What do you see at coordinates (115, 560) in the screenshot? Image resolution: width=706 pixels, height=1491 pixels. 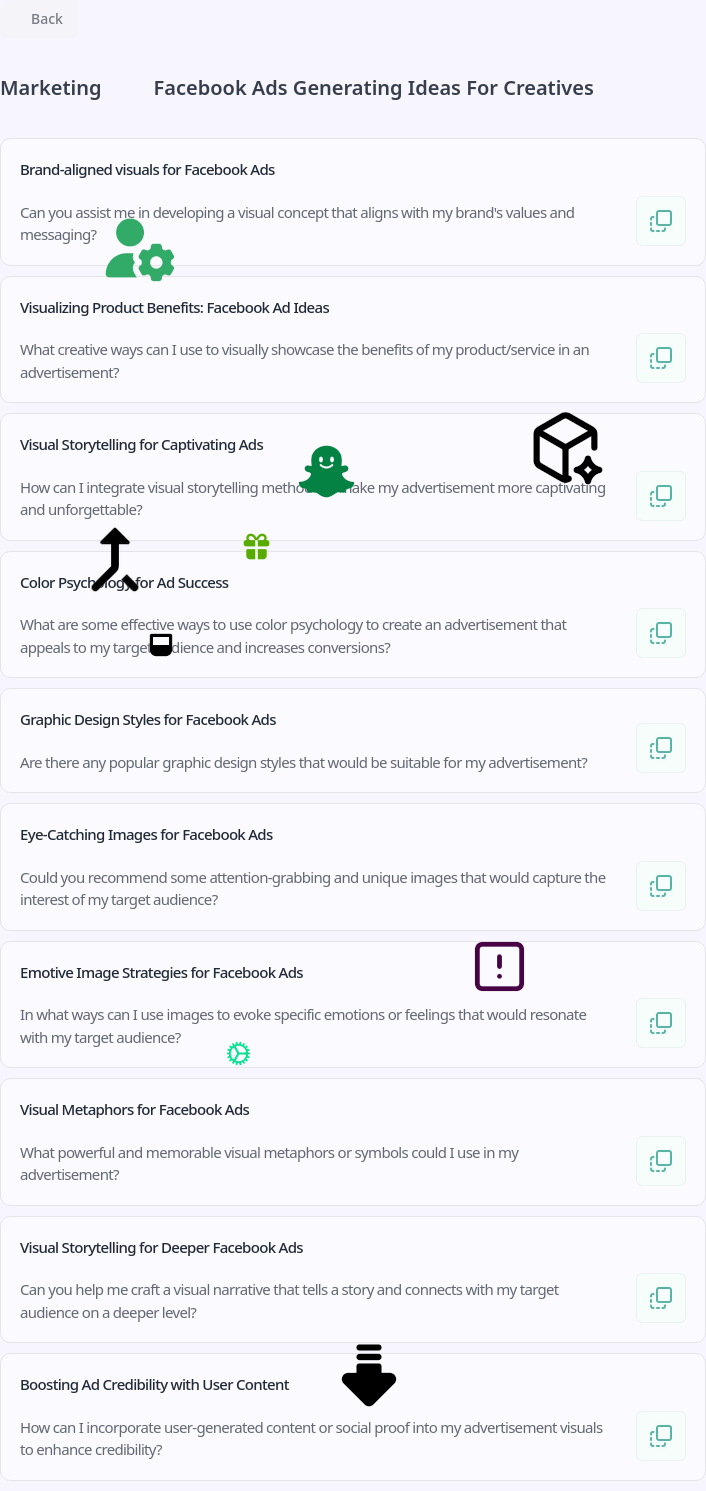 I see `merge branches or items together` at bounding box center [115, 560].